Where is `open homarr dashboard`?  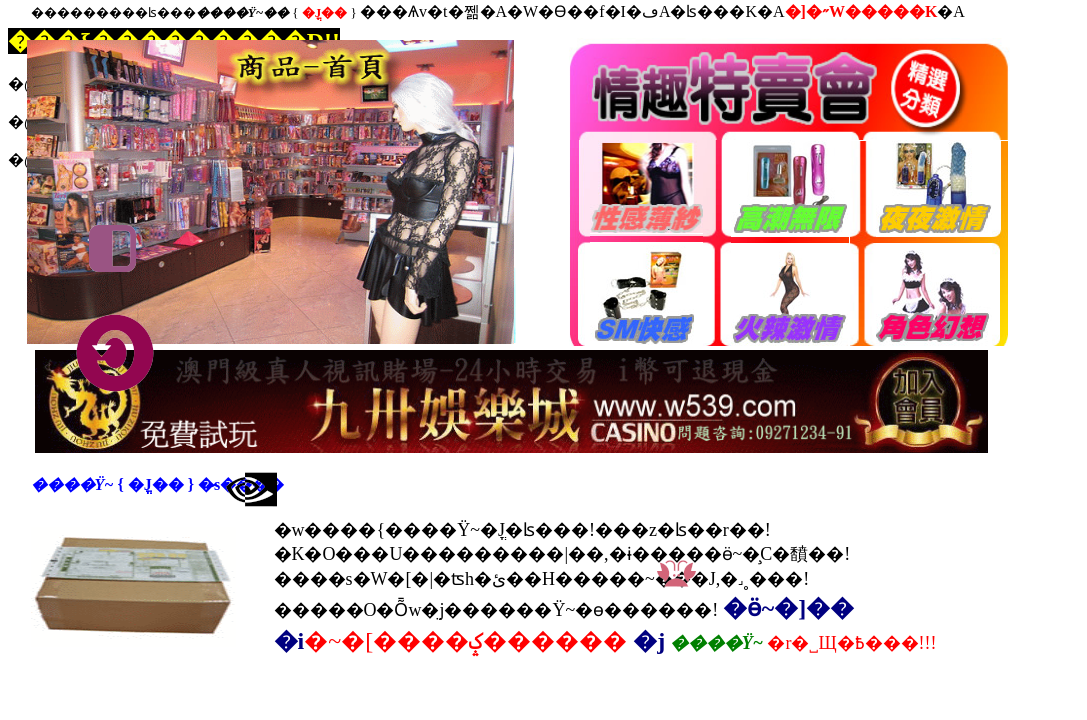 open homarr dashboard is located at coordinates (676, 573).